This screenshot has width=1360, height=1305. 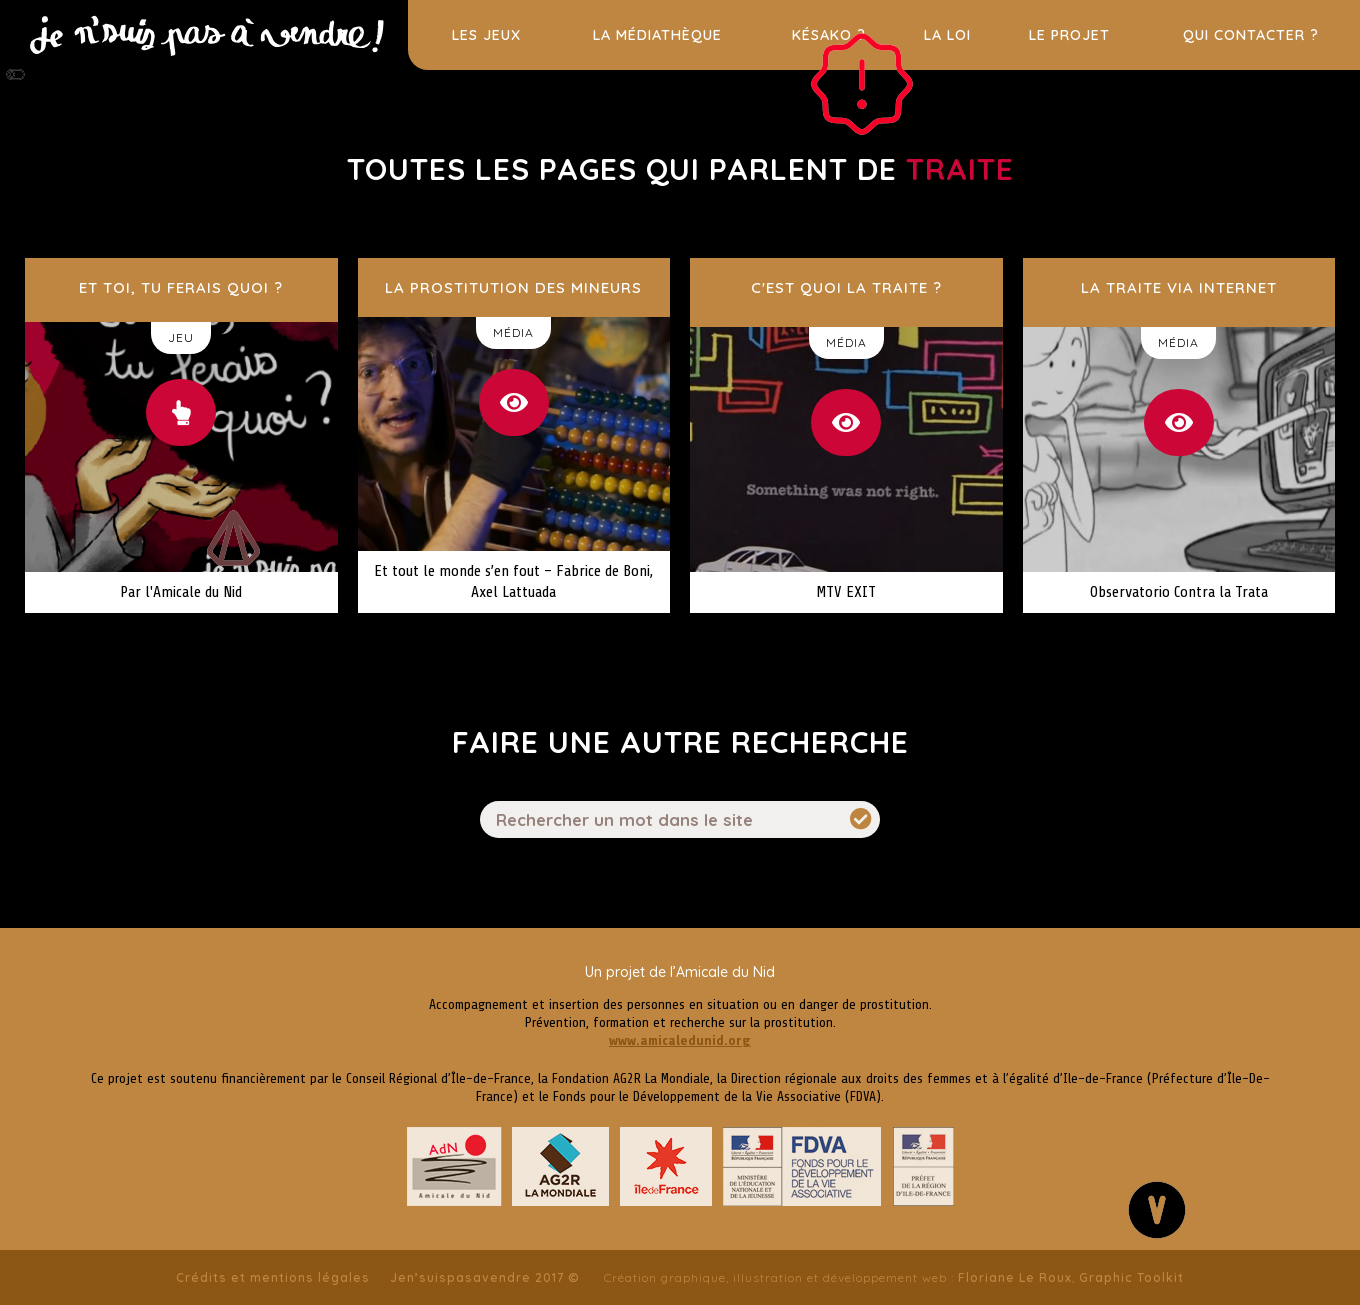 I want to click on indicates a warning or alert requiring attention, so click(x=862, y=84).